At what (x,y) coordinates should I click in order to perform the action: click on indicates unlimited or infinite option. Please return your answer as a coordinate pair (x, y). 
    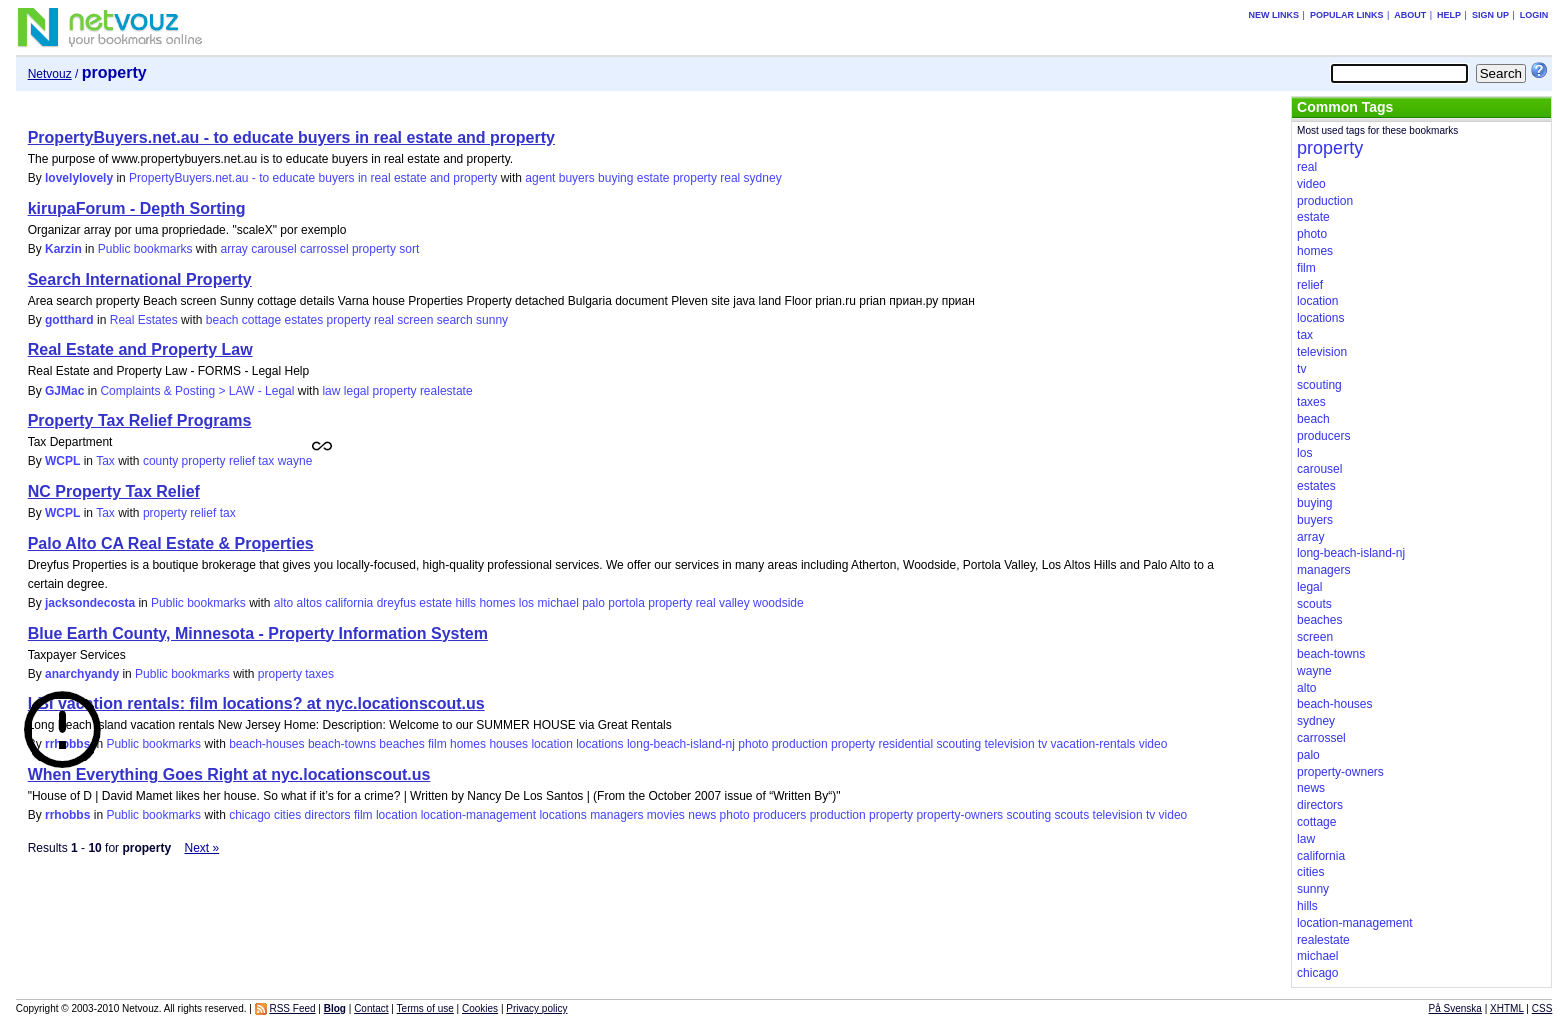
    Looking at the image, I should click on (322, 446).